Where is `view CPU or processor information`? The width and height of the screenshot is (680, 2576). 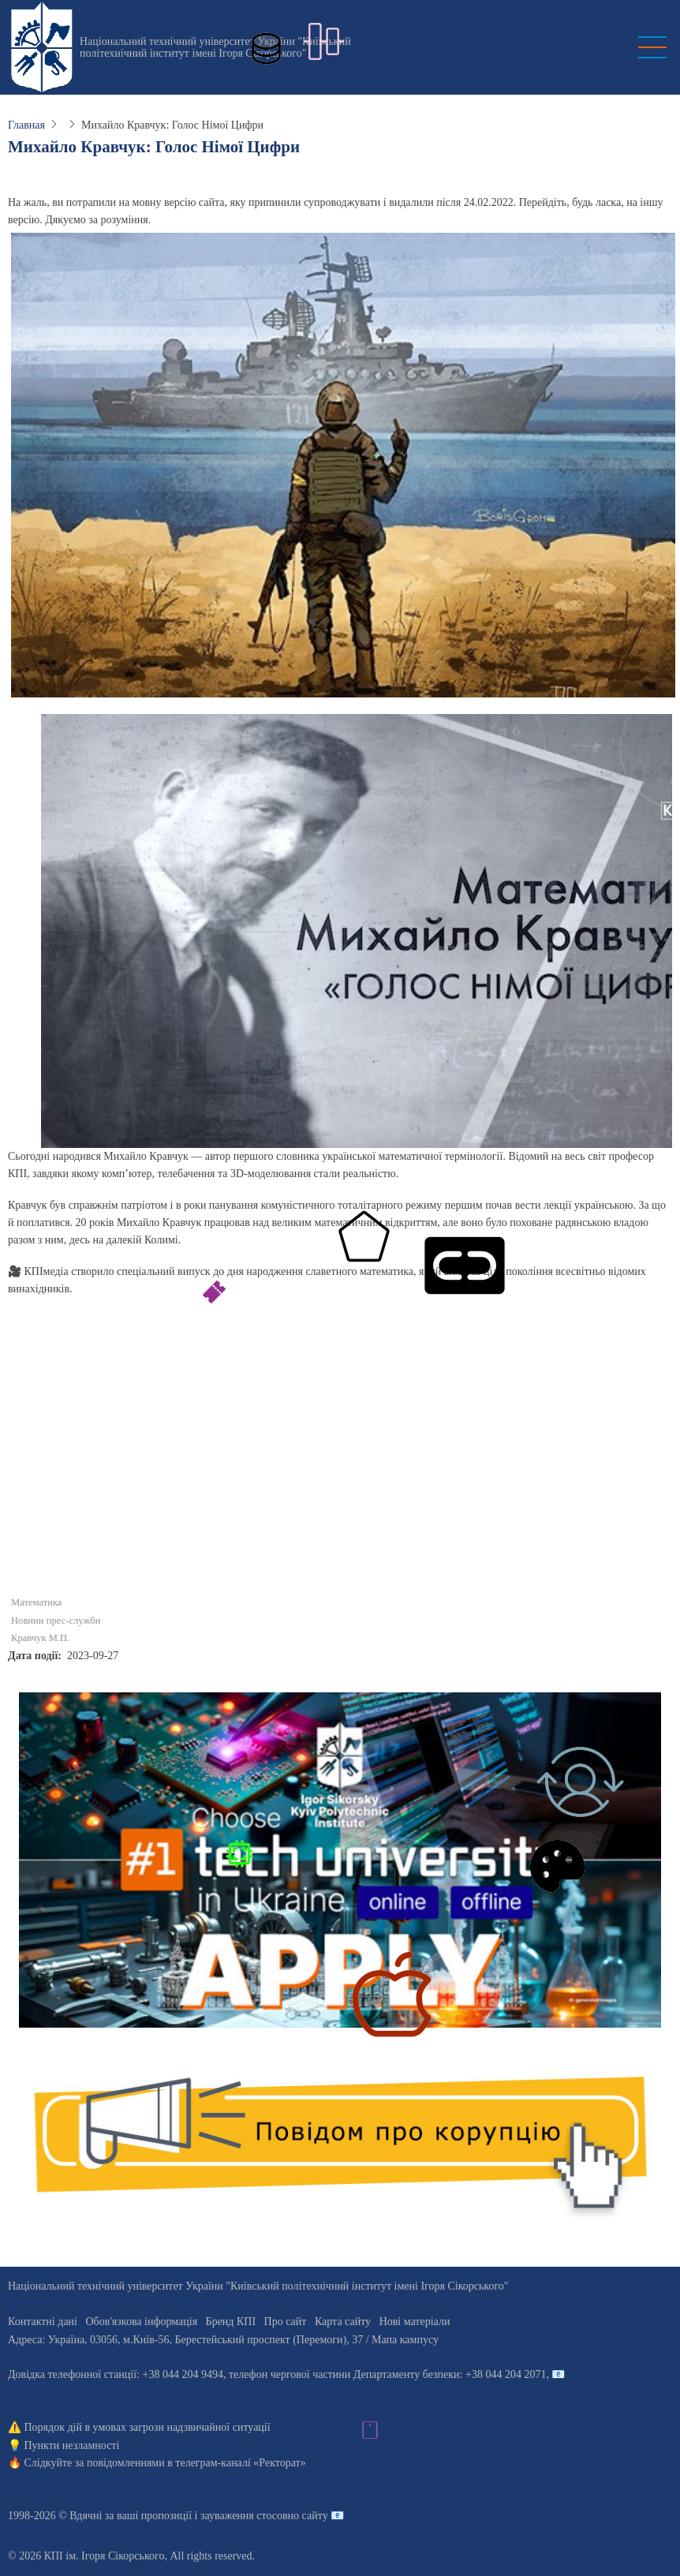
view CPU or processor information is located at coordinates (239, 1853).